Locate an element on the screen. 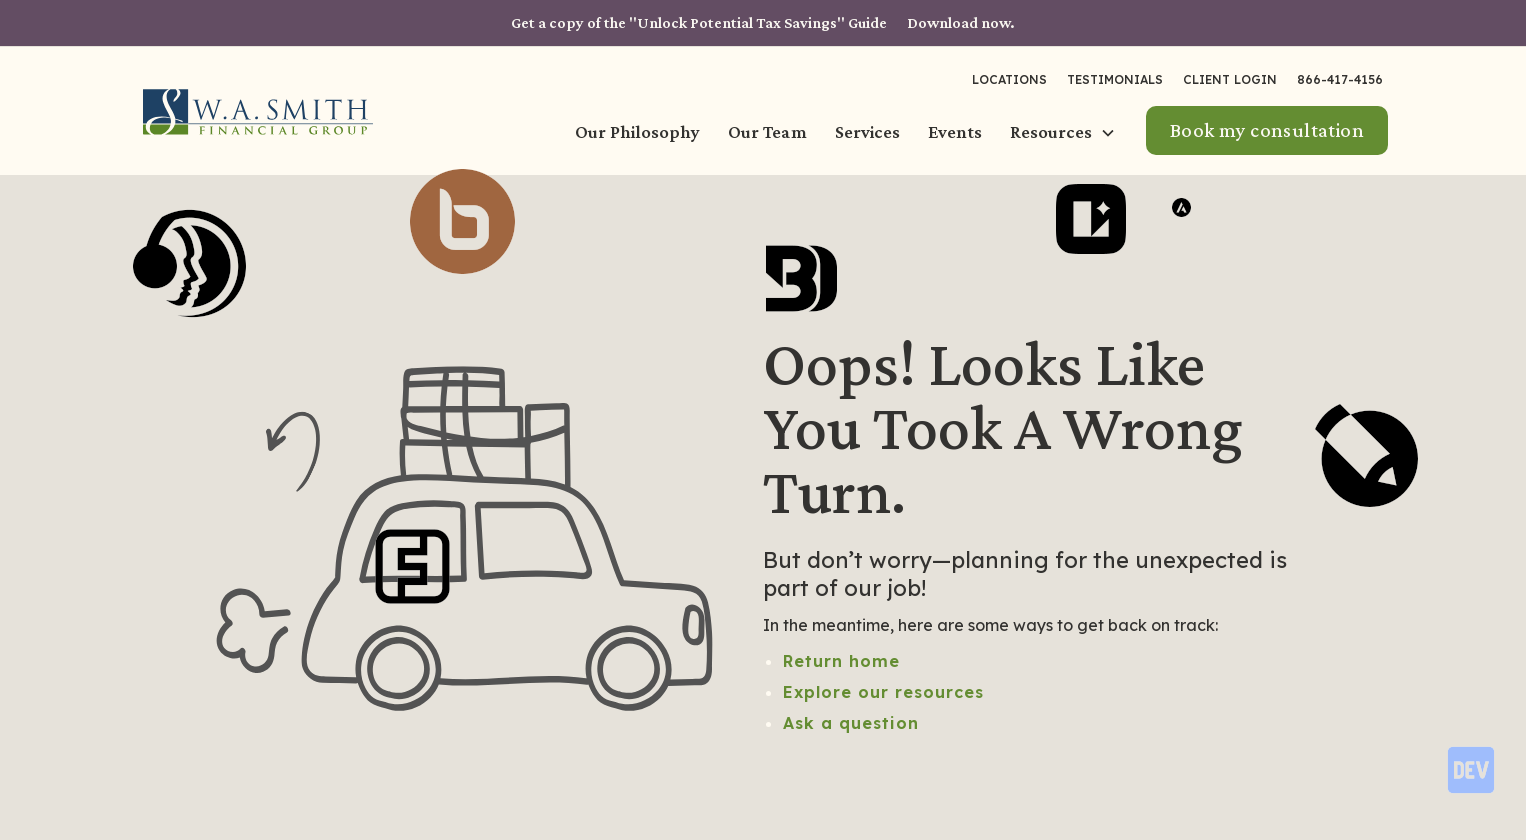 Image resolution: width=1526 pixels, height=840 pixels. open BigBlueButton video conferencing app is located at coordinates (462, 221).